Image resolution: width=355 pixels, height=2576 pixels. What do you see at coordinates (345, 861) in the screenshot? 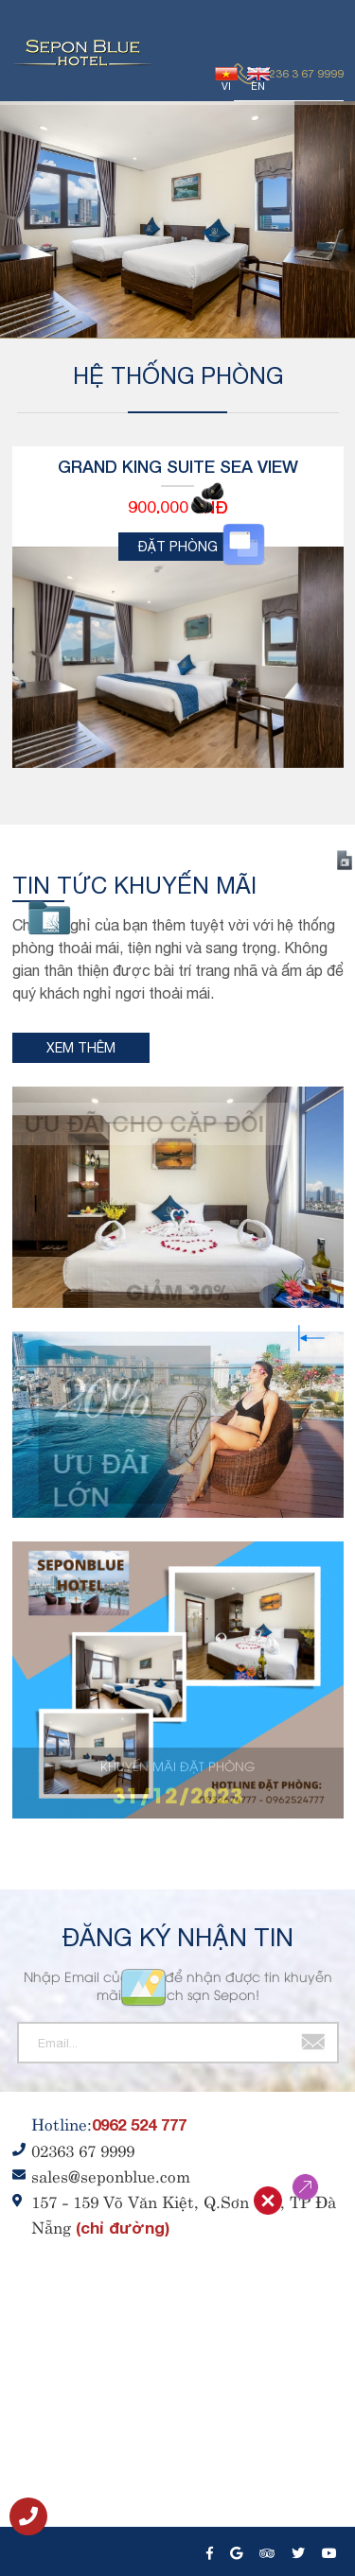
I see `news message or newsletter file type` at bounding box center [345, 861].